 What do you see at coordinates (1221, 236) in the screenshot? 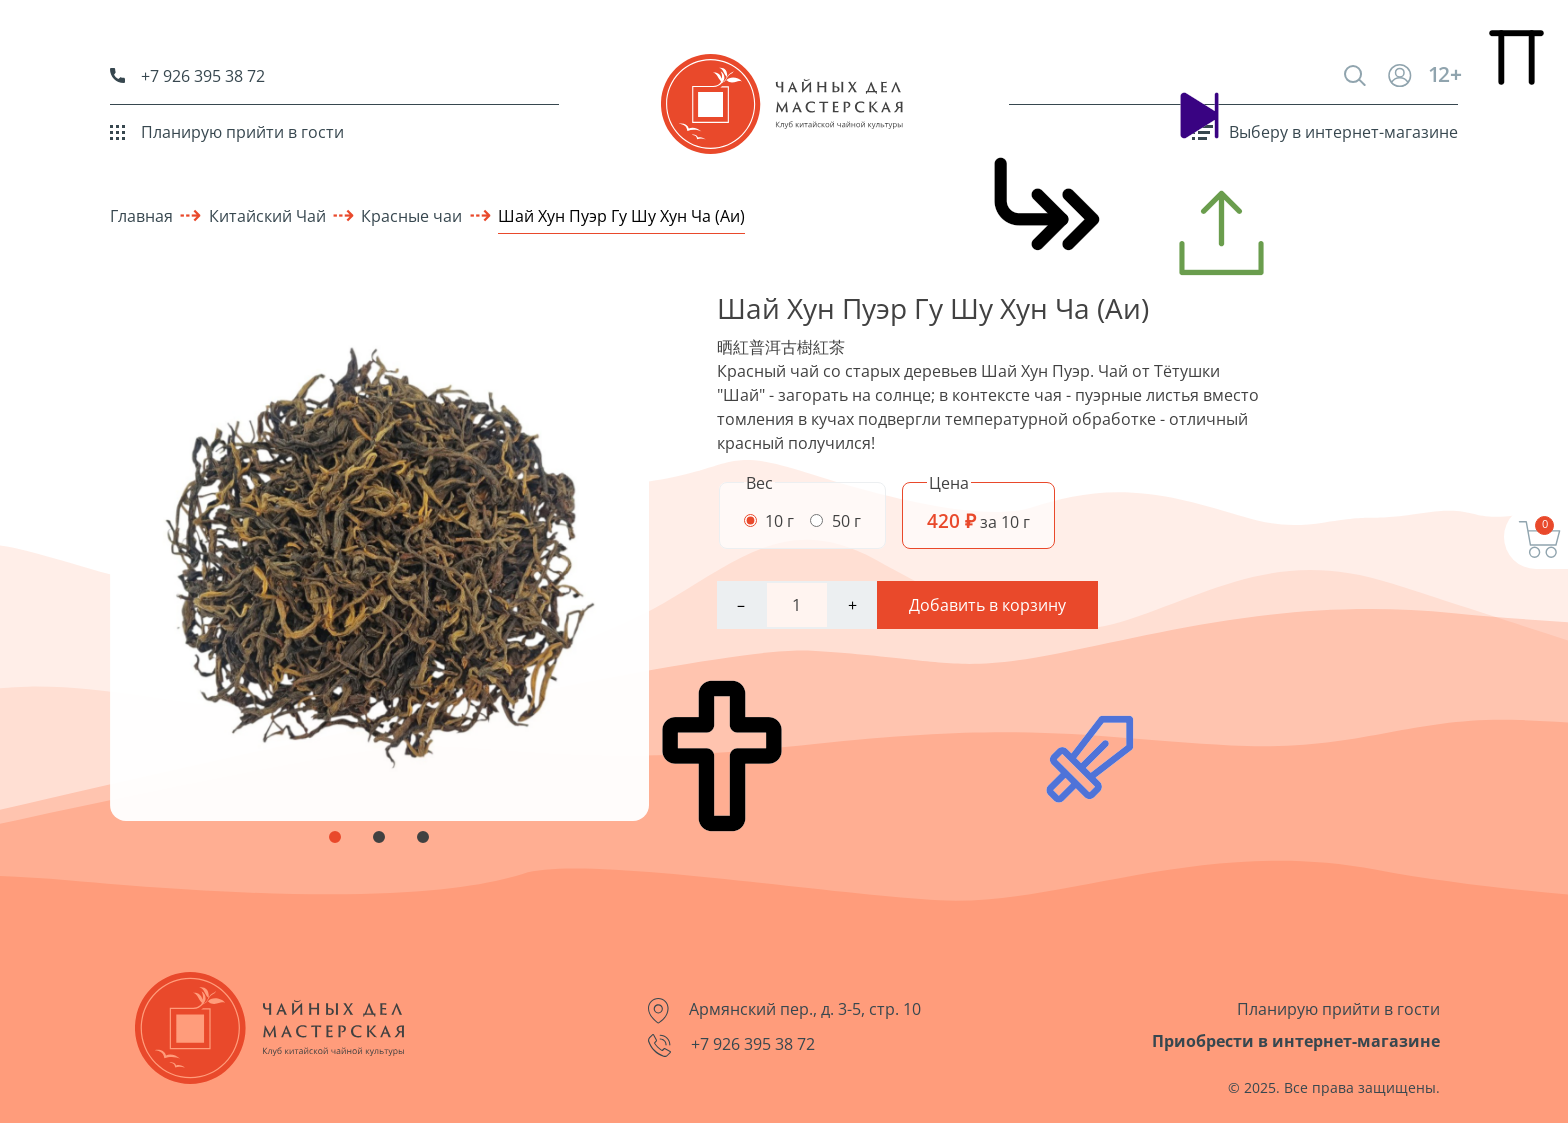
I see `upload a file or document` at bounding box center [1221, 236].